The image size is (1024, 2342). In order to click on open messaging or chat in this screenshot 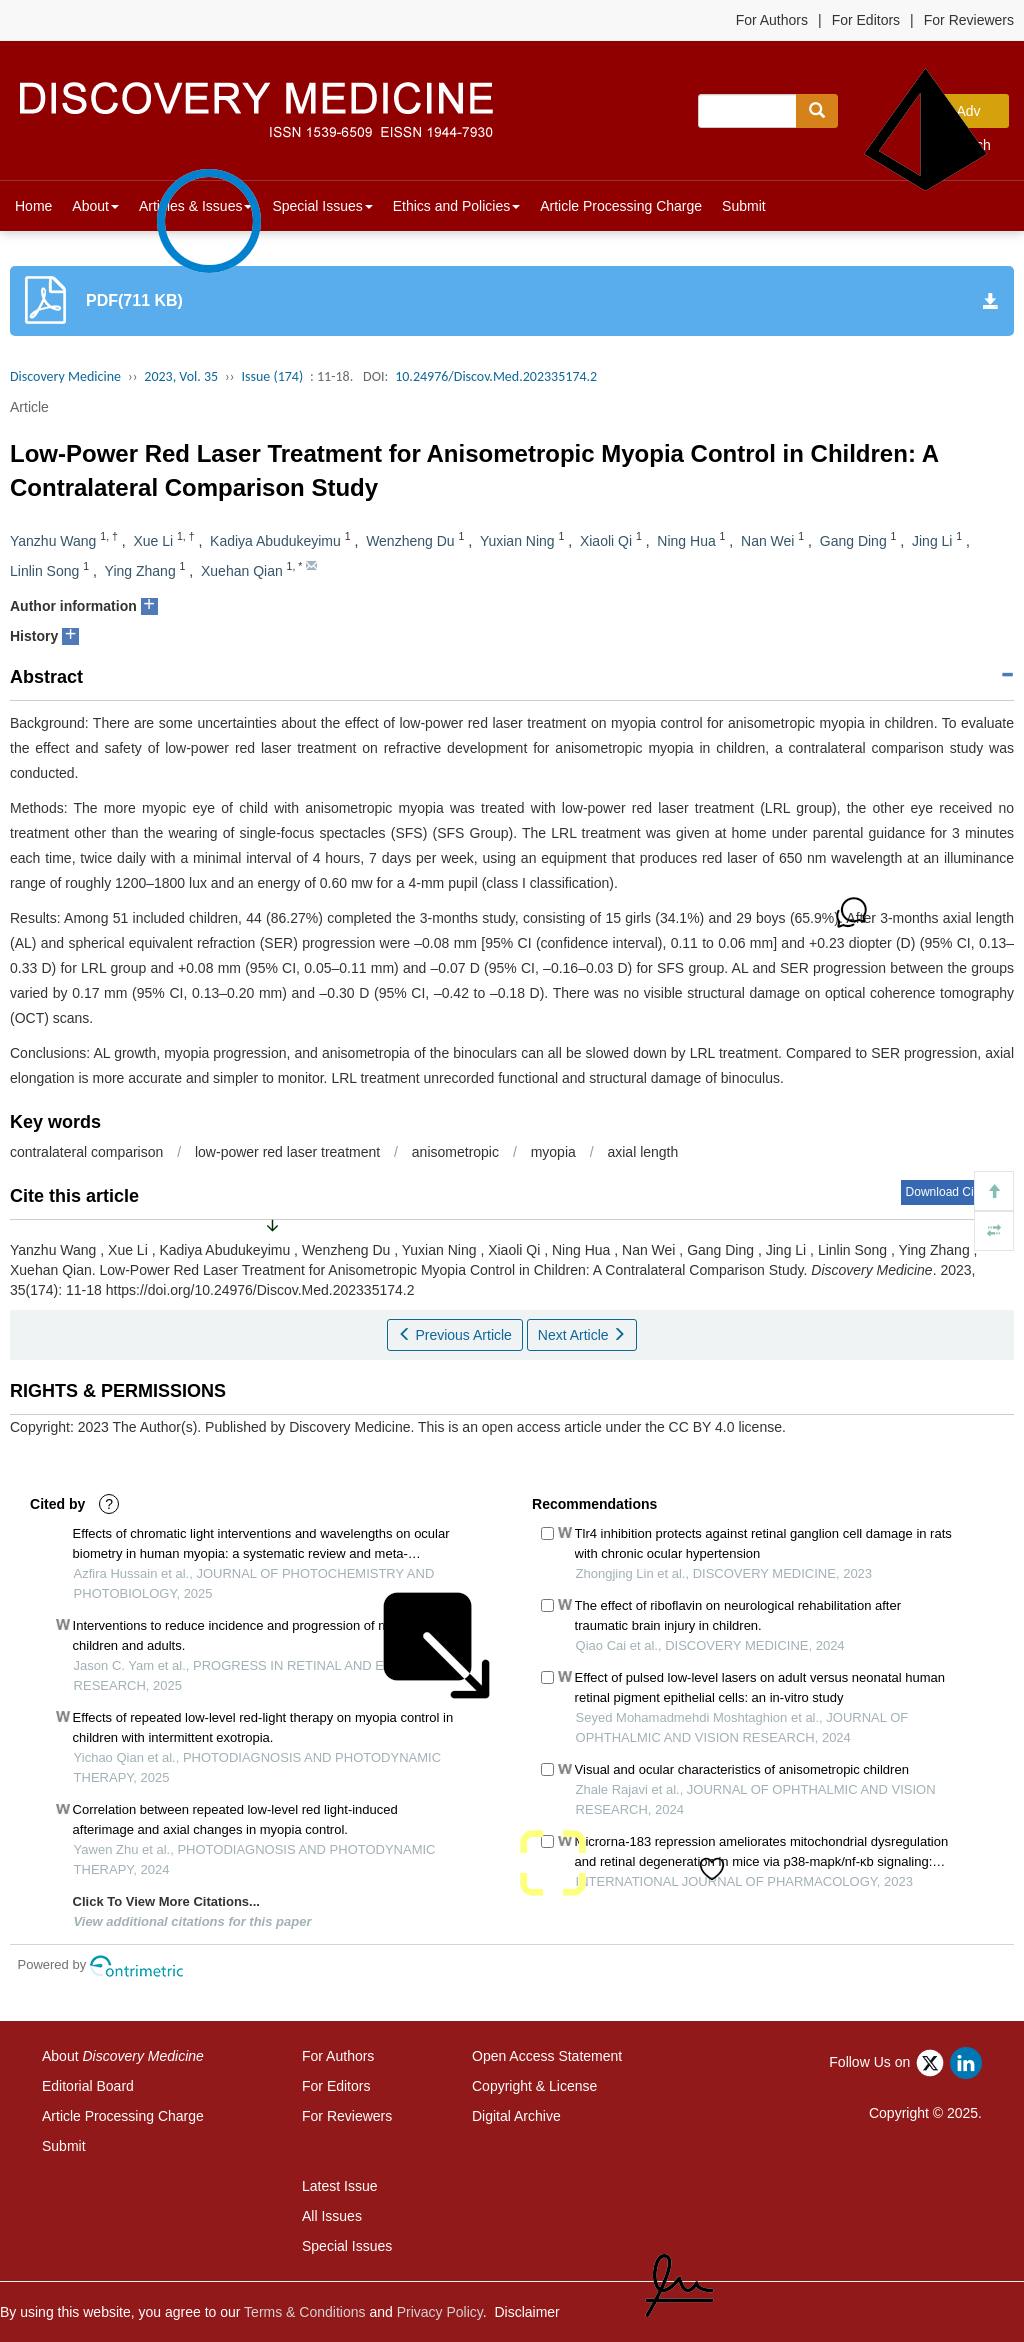, I will do `click(851, 912)`.